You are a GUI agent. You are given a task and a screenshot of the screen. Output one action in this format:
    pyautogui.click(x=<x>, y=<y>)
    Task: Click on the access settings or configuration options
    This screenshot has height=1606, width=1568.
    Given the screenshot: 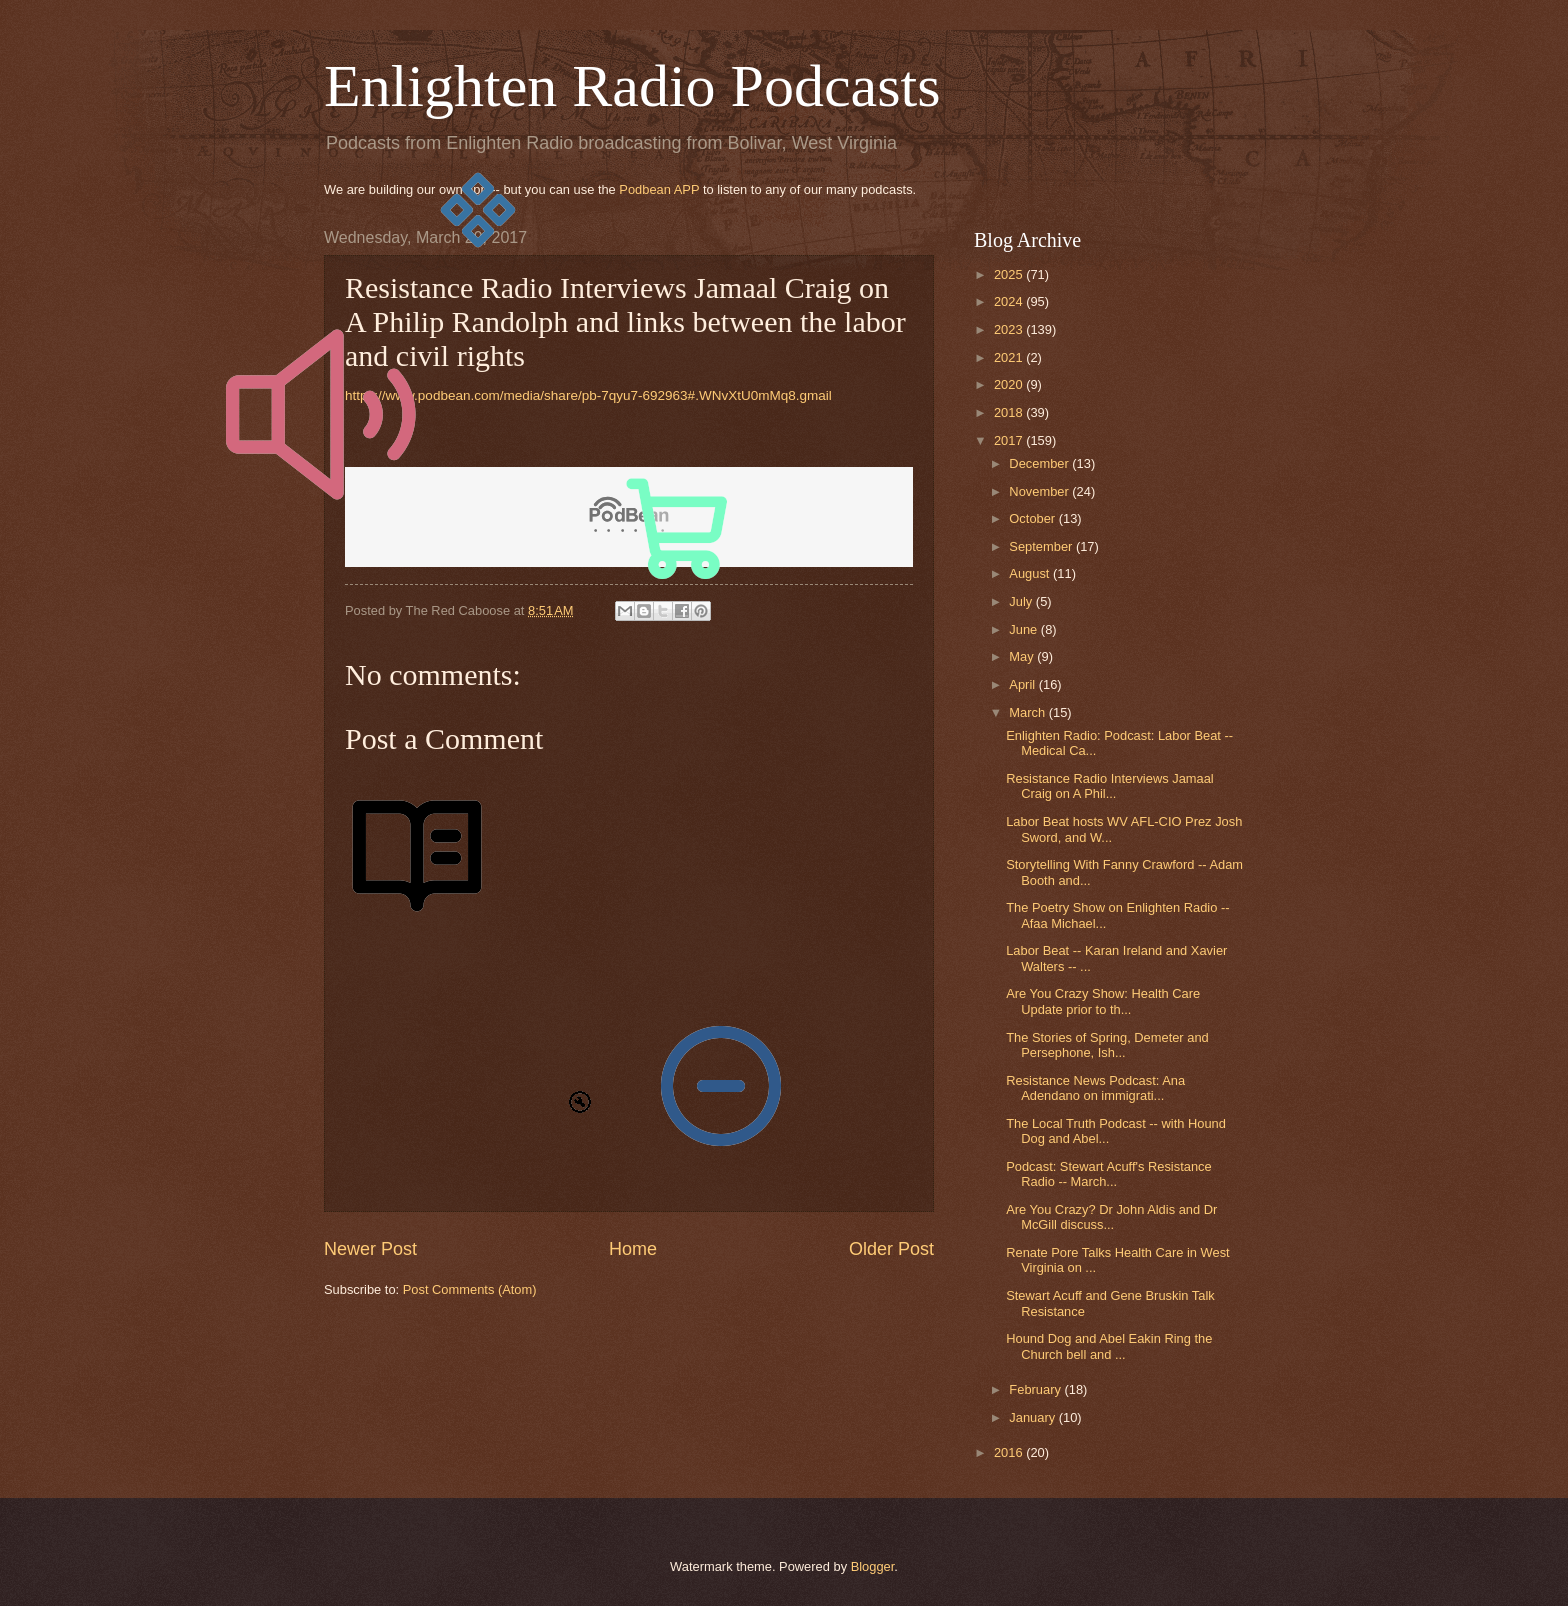 What is the action you would take?
    pyautogui.click(x=580, y=1102)
    